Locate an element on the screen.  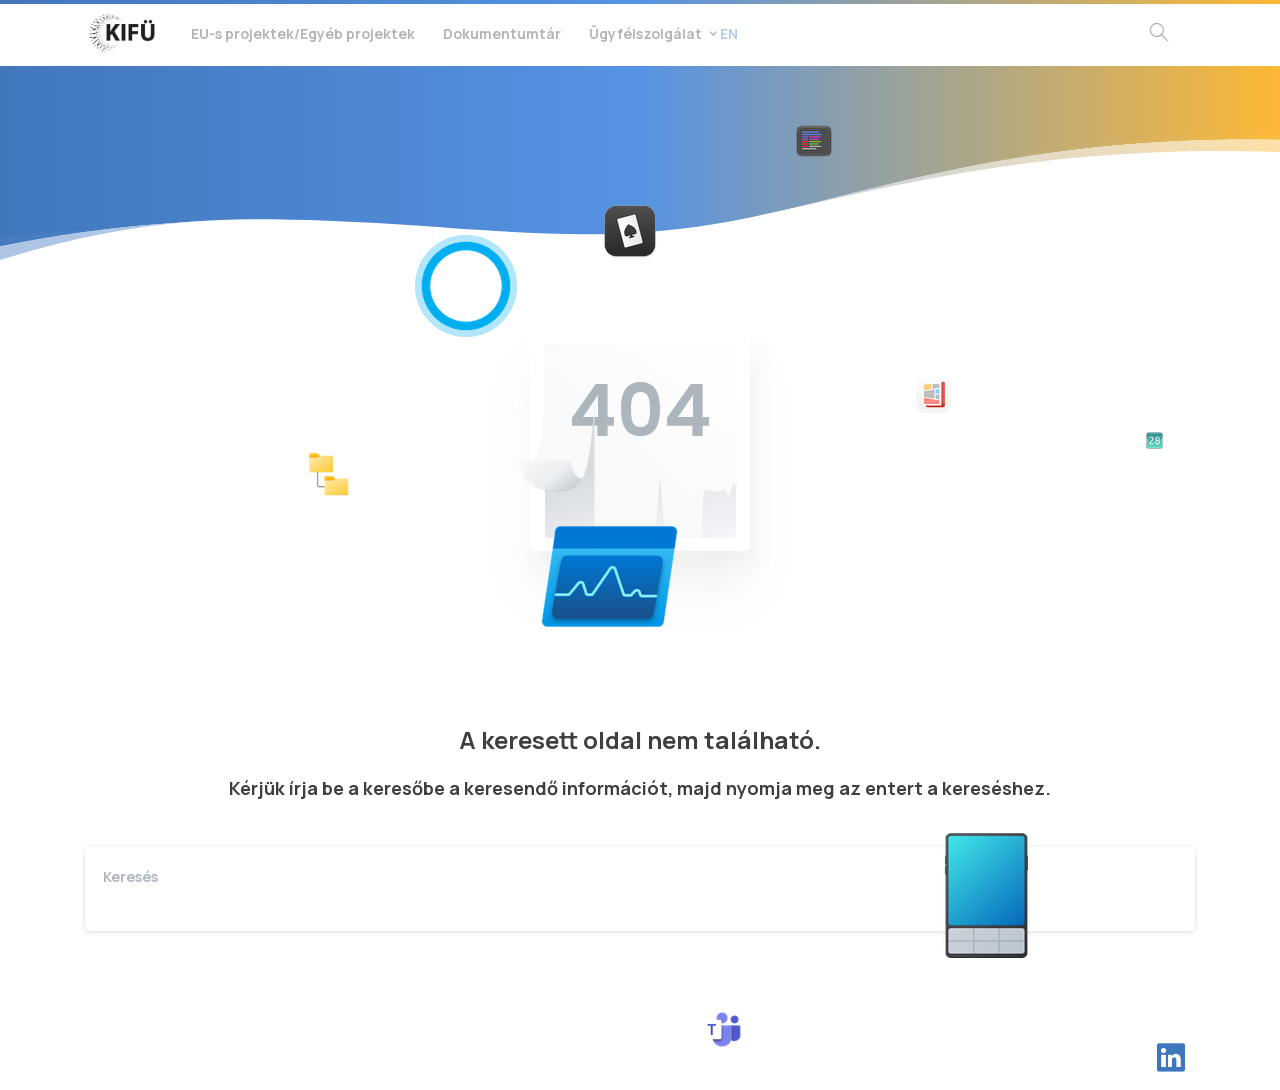
open Microsoft Cortana voice assistant is located at coordinates (466, 286).